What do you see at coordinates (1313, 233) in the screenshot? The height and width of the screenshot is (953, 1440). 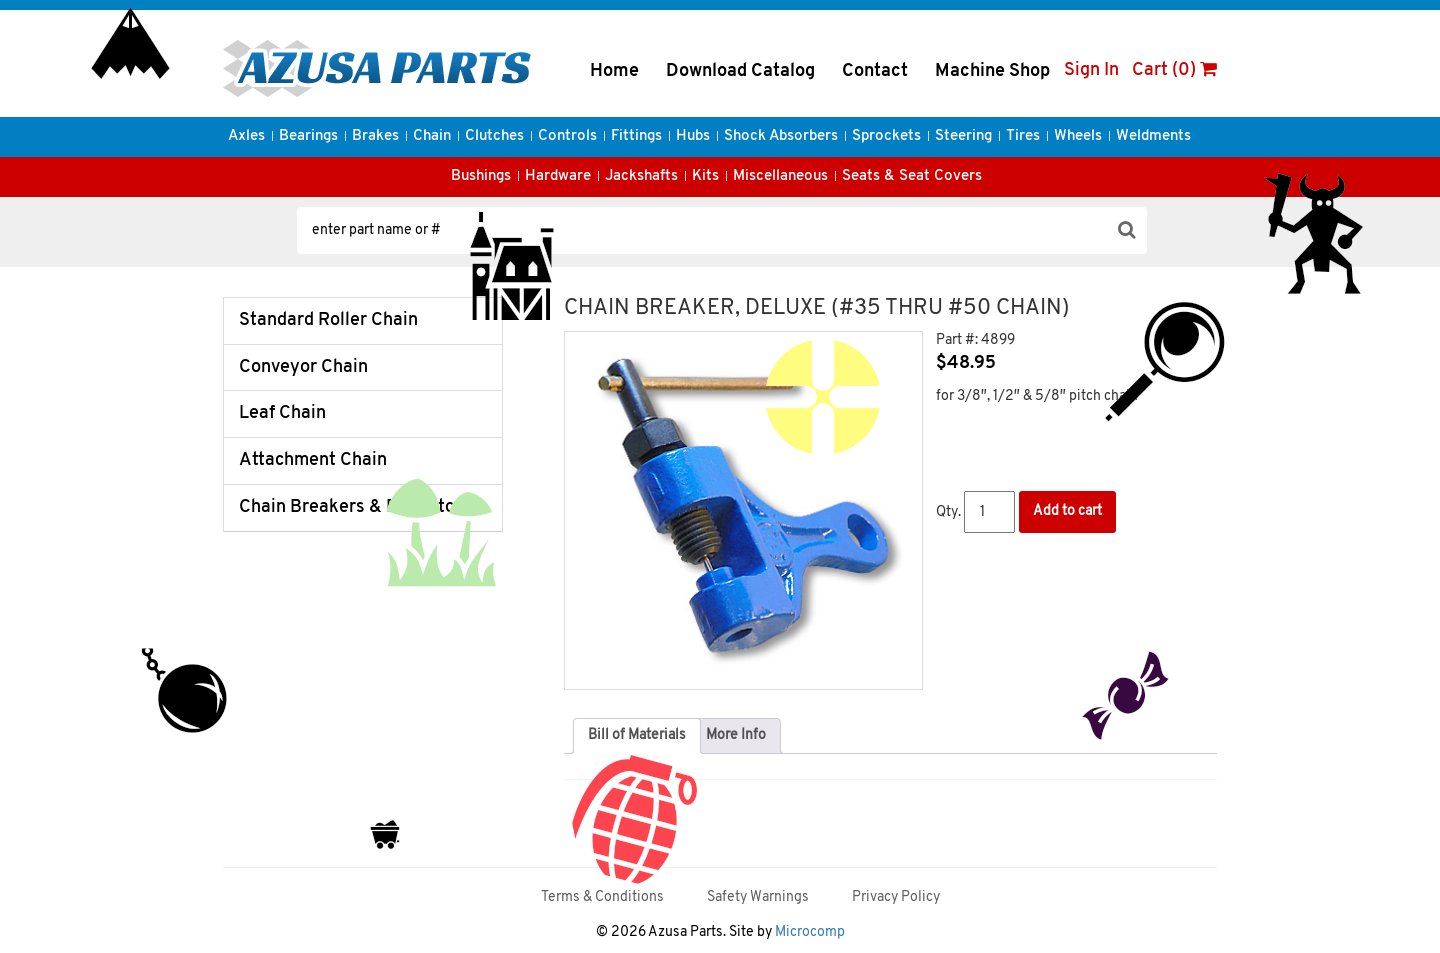 I see `select evil minion character or enemy type` at bounding box center [1313, 233].